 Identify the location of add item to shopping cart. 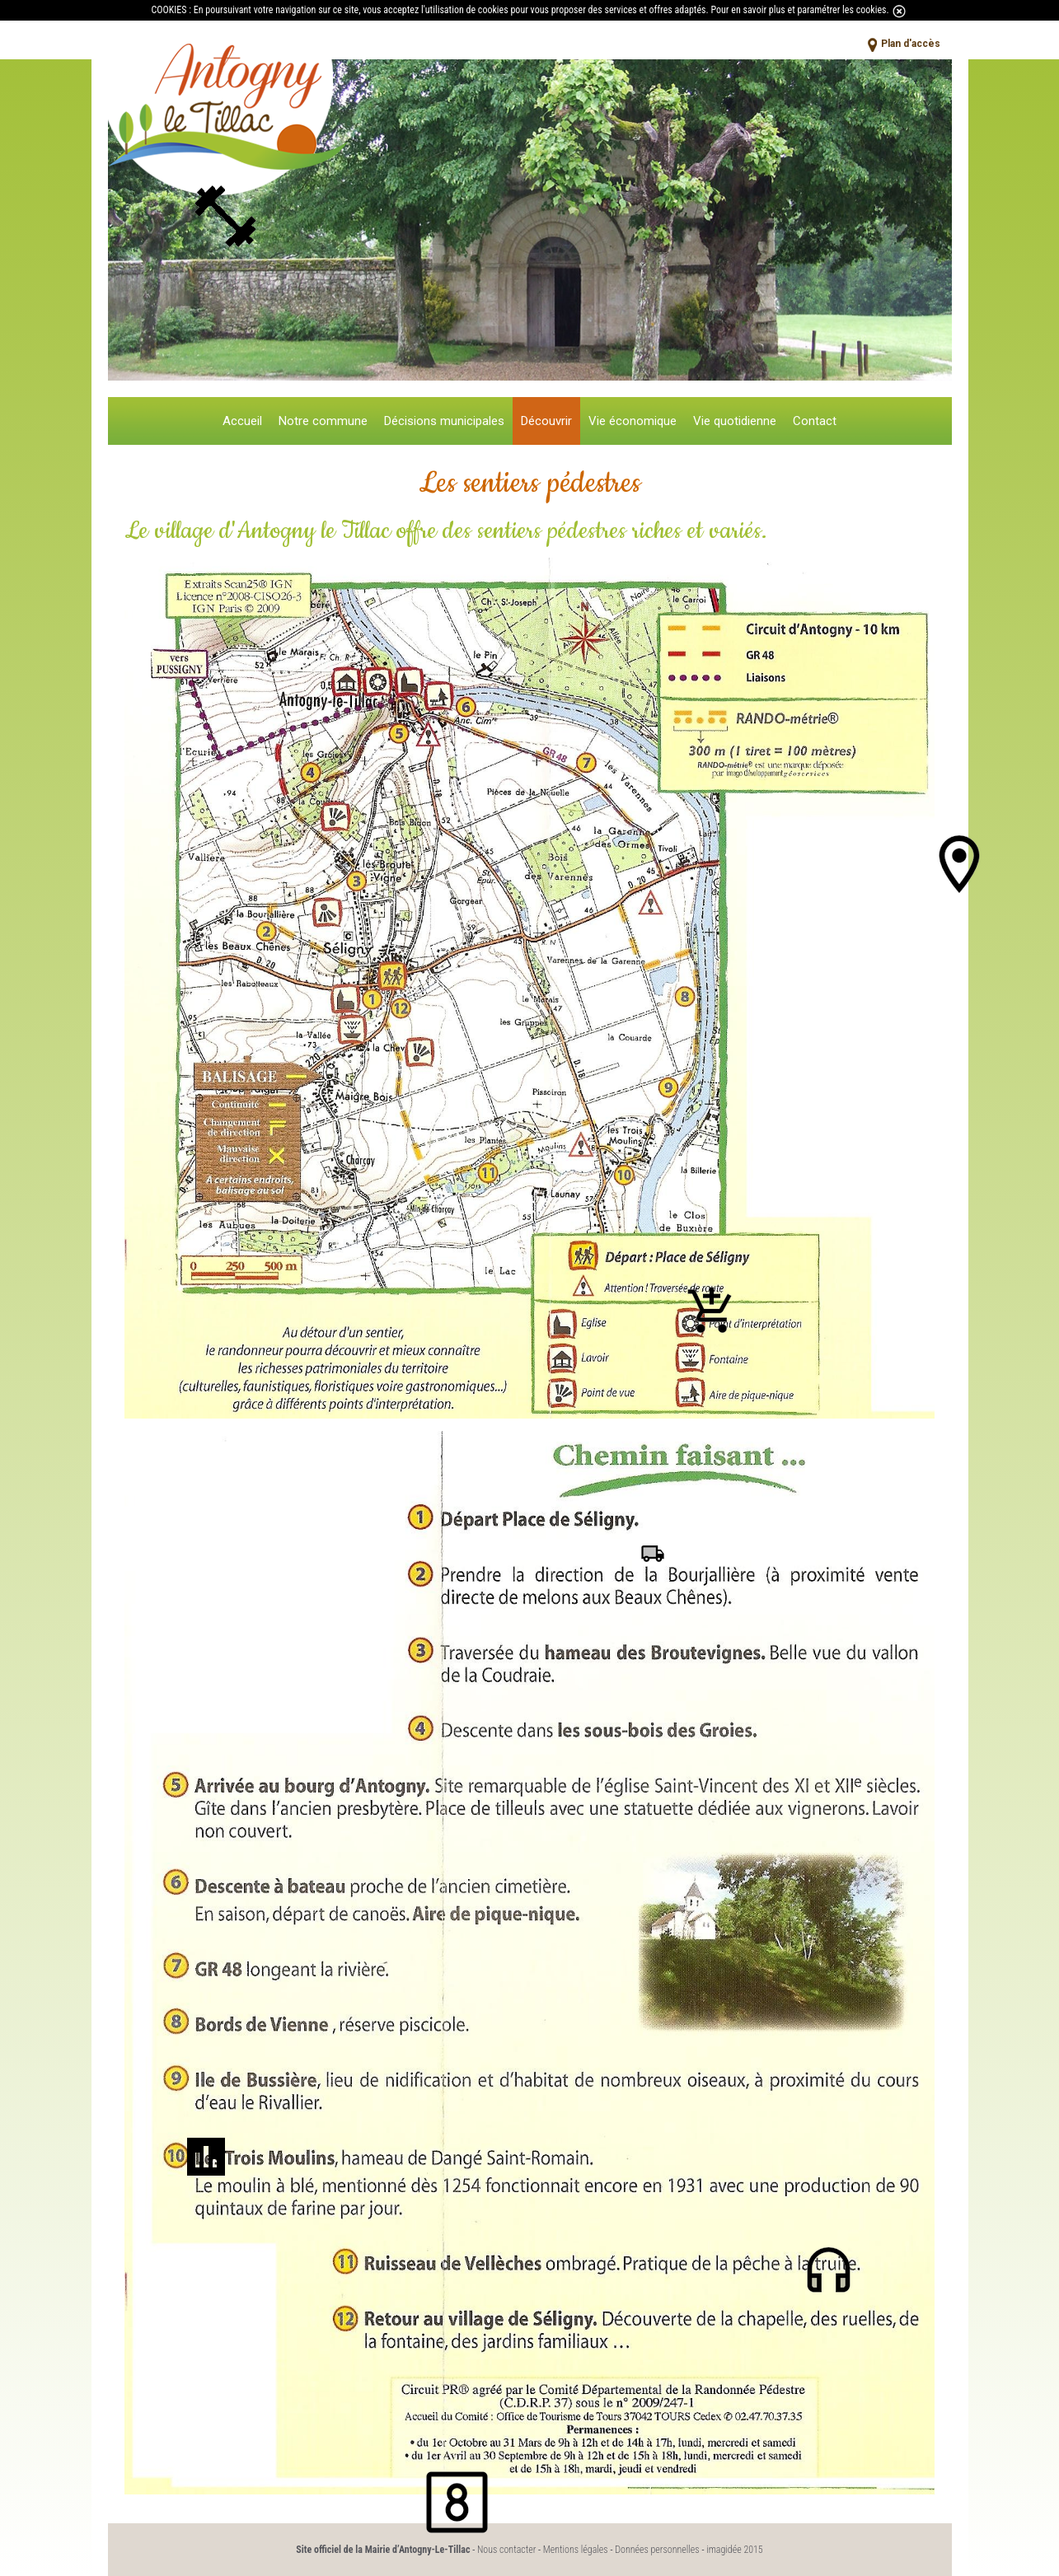
(711, 1311).